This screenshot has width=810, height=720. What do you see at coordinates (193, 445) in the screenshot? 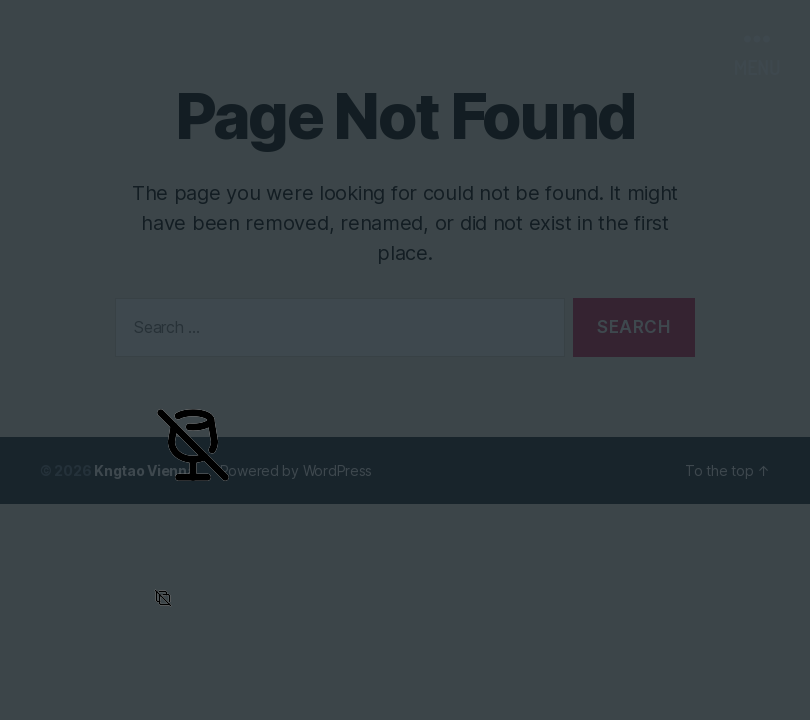
I see `indicates no drinks allowed` at bounding box center [193, 445].